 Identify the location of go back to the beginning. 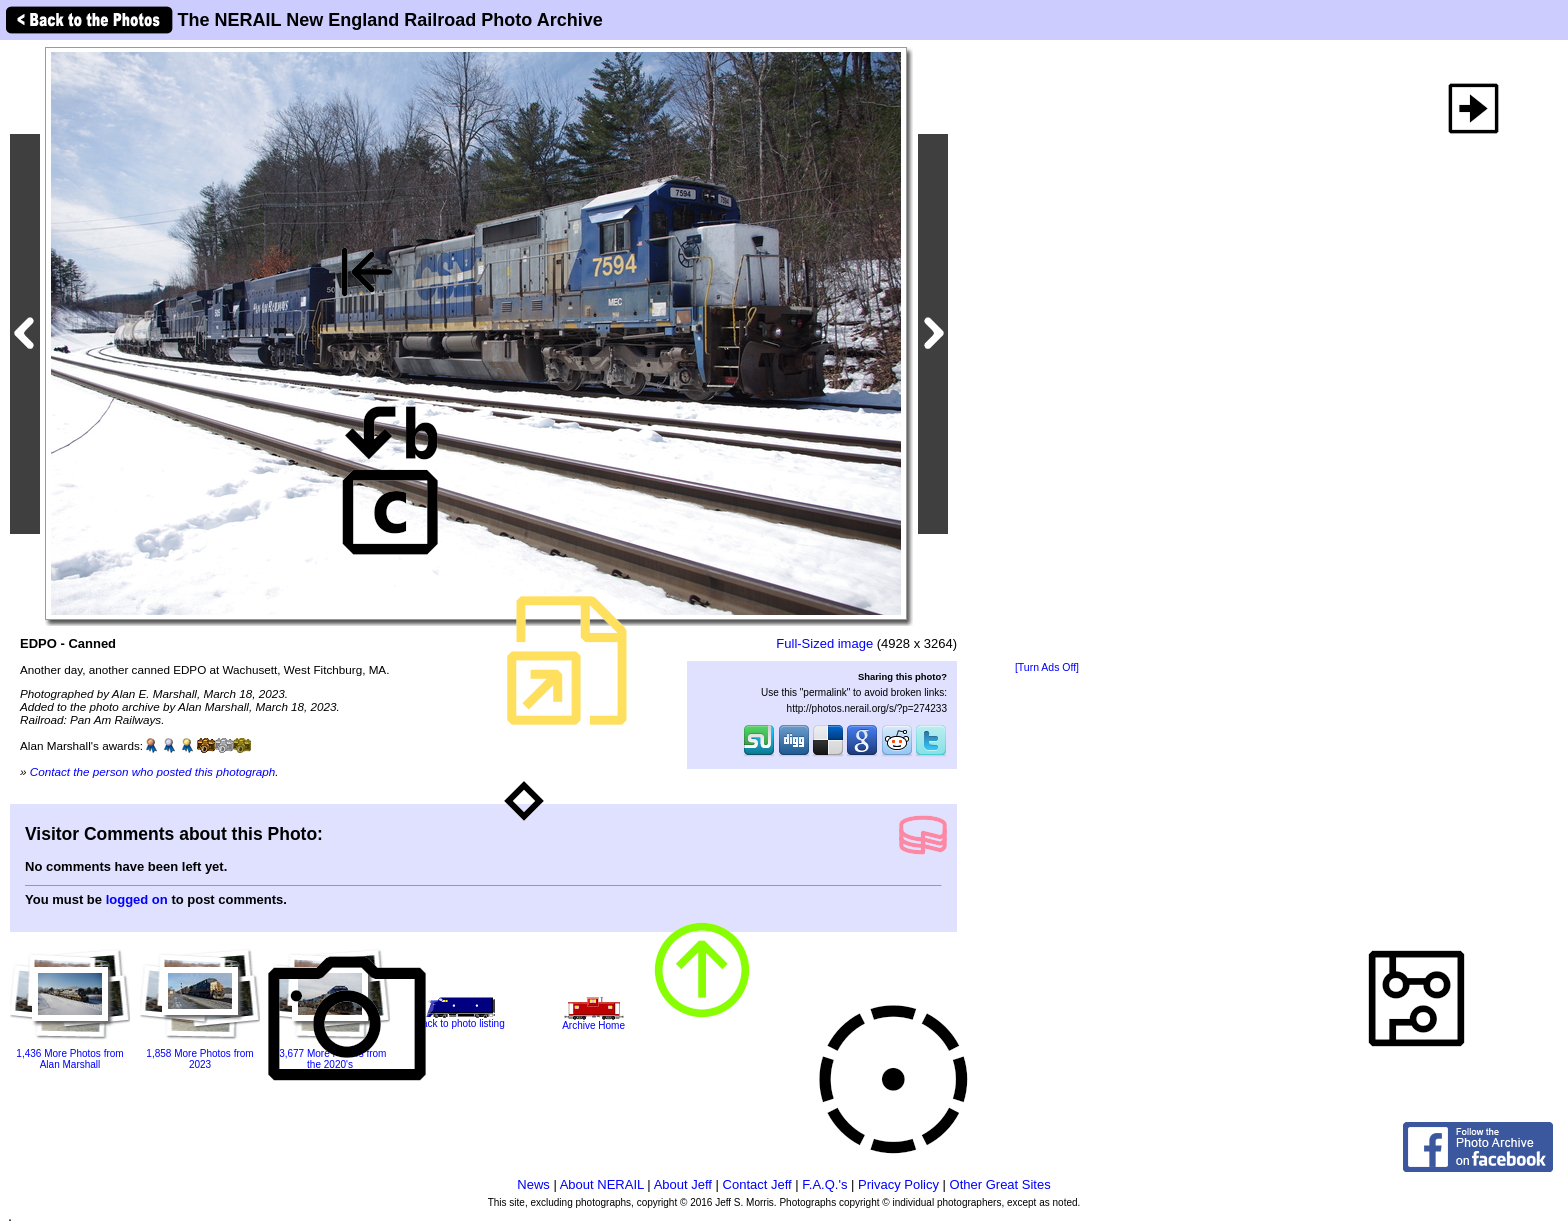
(366, 272).